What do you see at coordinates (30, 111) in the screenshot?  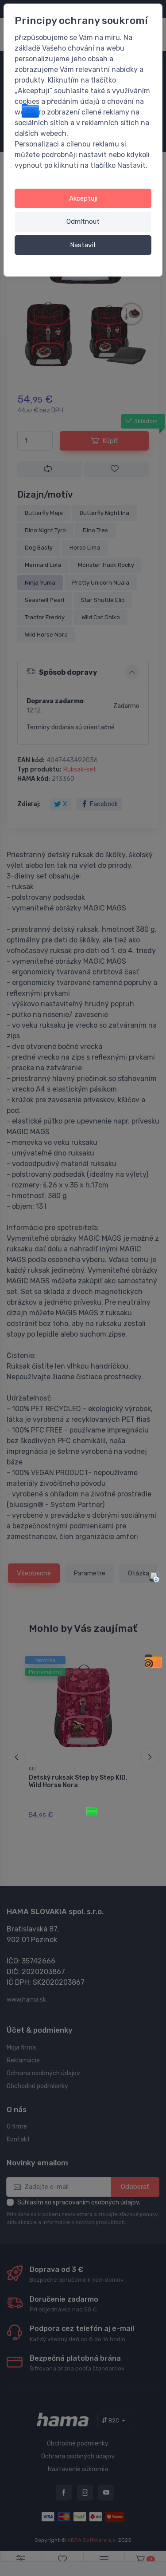 I see `open your games folder` at bounding box center [30, 111].